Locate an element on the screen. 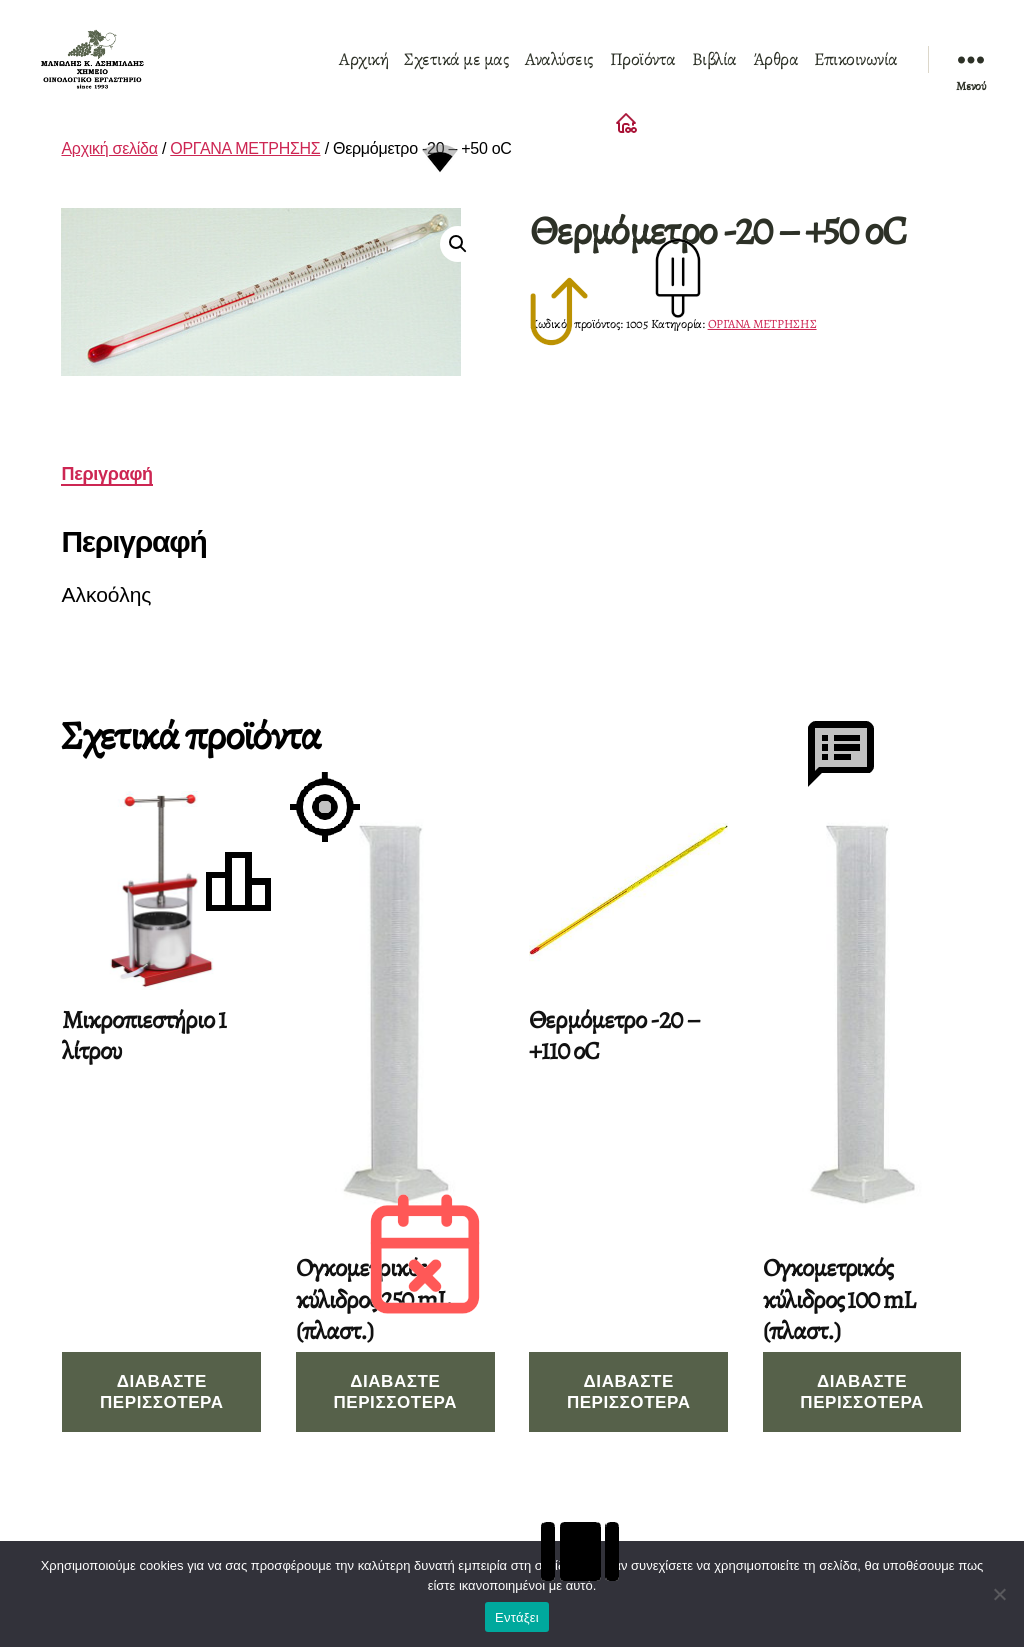  indicates GPS location is locked and active is located at coordinates (325, 807).